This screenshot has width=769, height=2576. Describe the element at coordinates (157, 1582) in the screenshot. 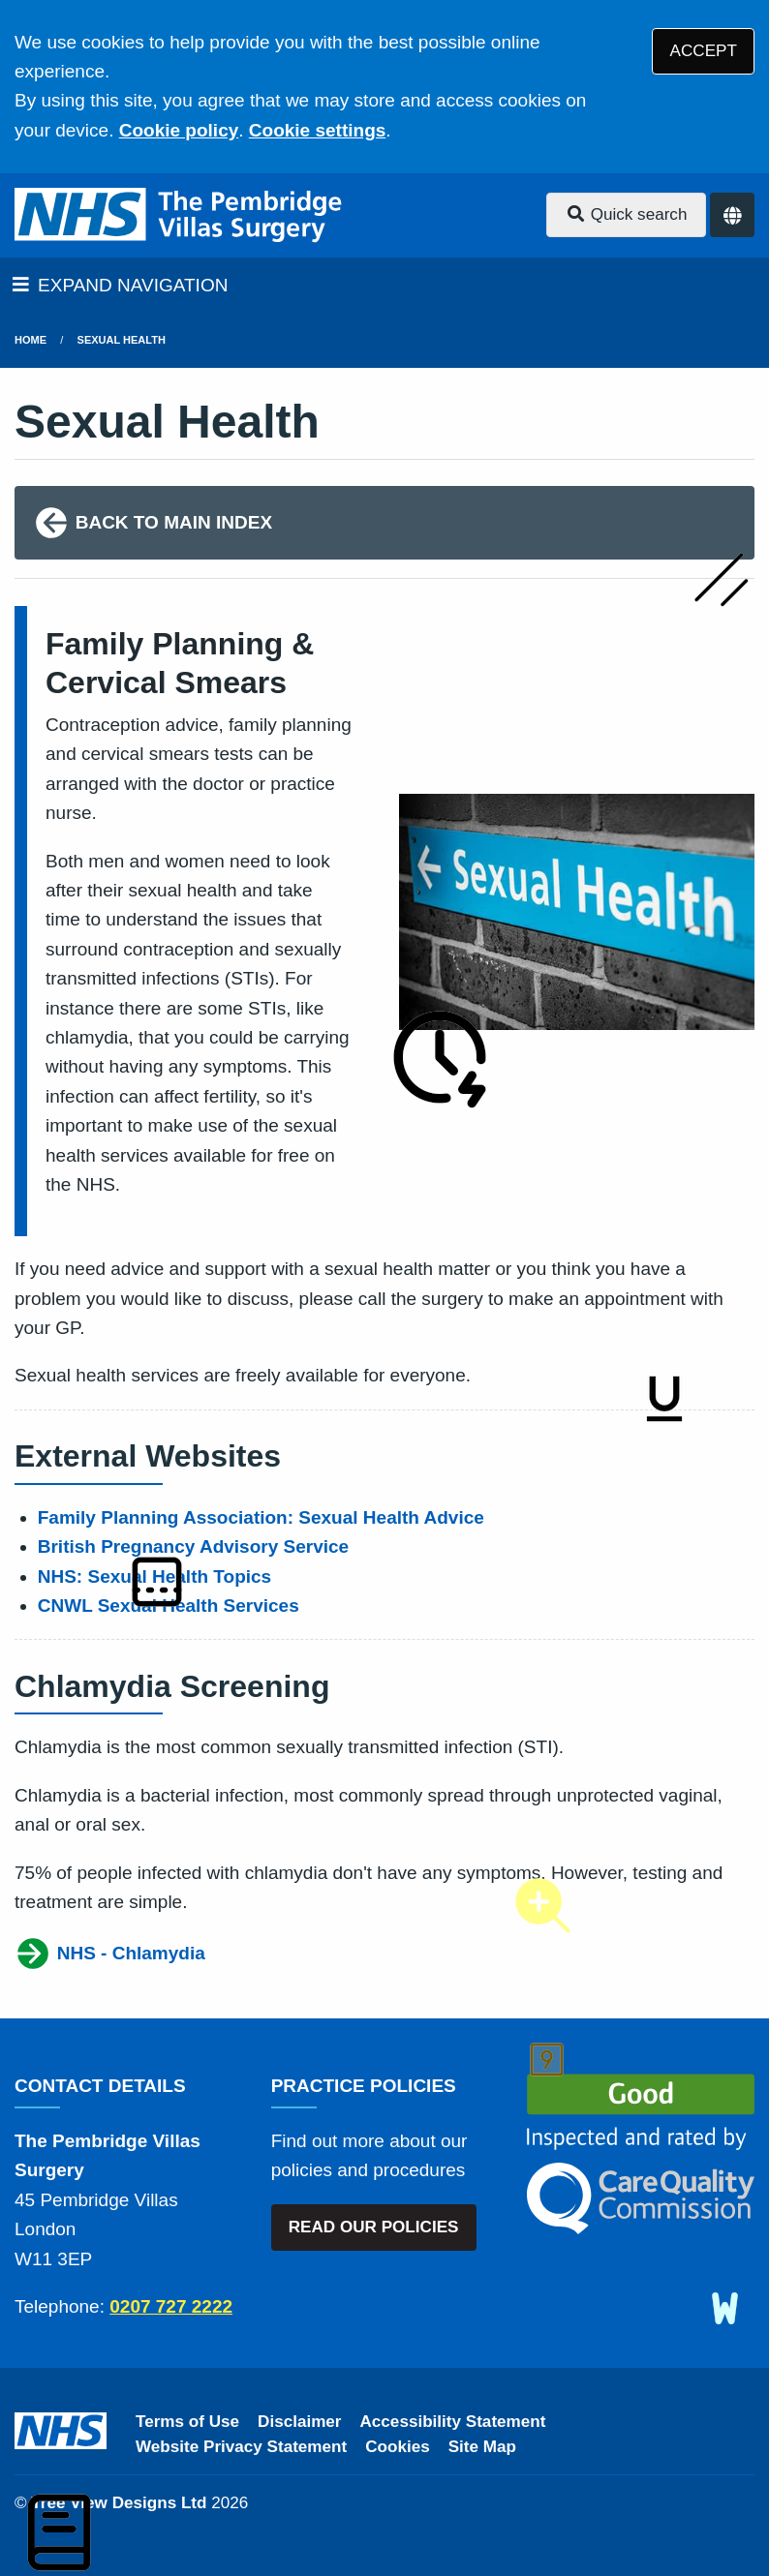

I see `toggle bottom navigation bar off` at that location.